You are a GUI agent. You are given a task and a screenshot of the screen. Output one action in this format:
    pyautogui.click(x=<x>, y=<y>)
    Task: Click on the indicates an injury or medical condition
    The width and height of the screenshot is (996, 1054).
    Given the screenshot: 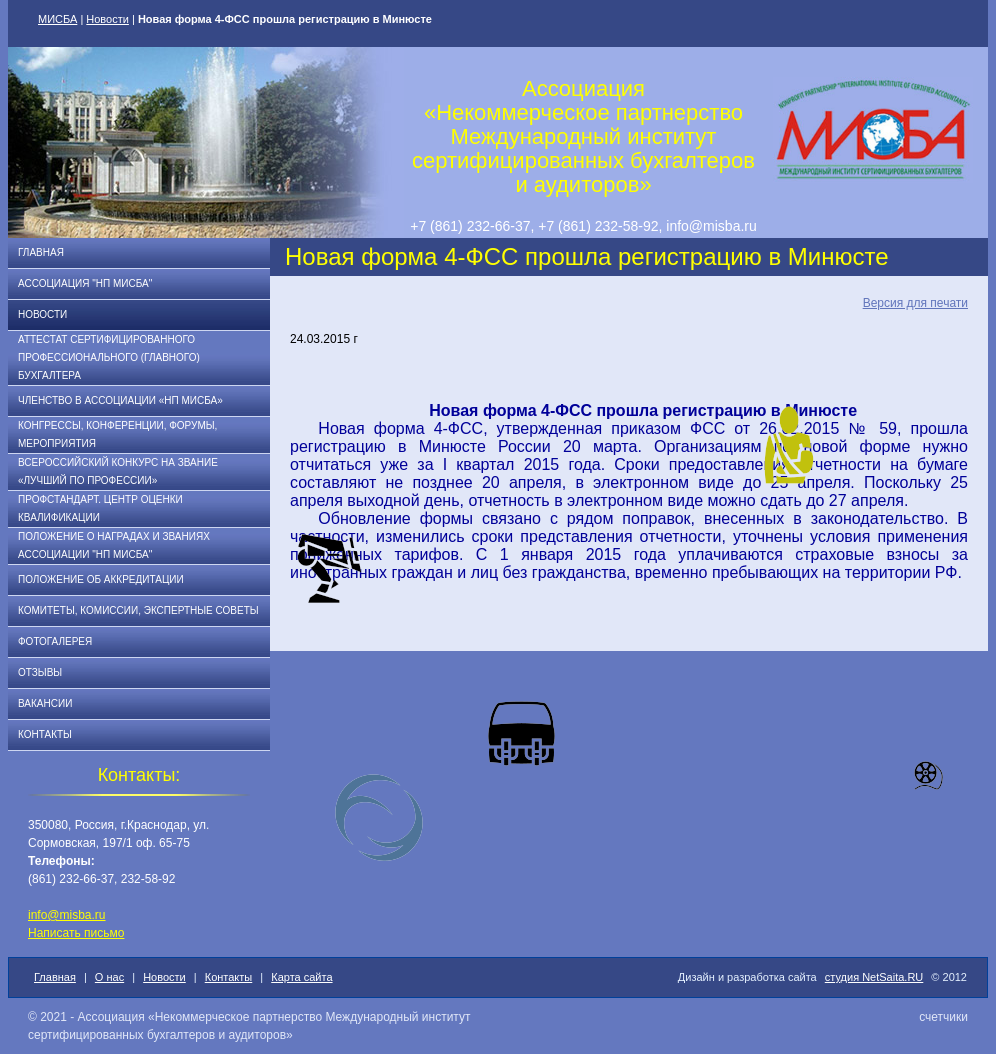 What is the action you would take?
    pyautogui.click(x=789, y=445)
    